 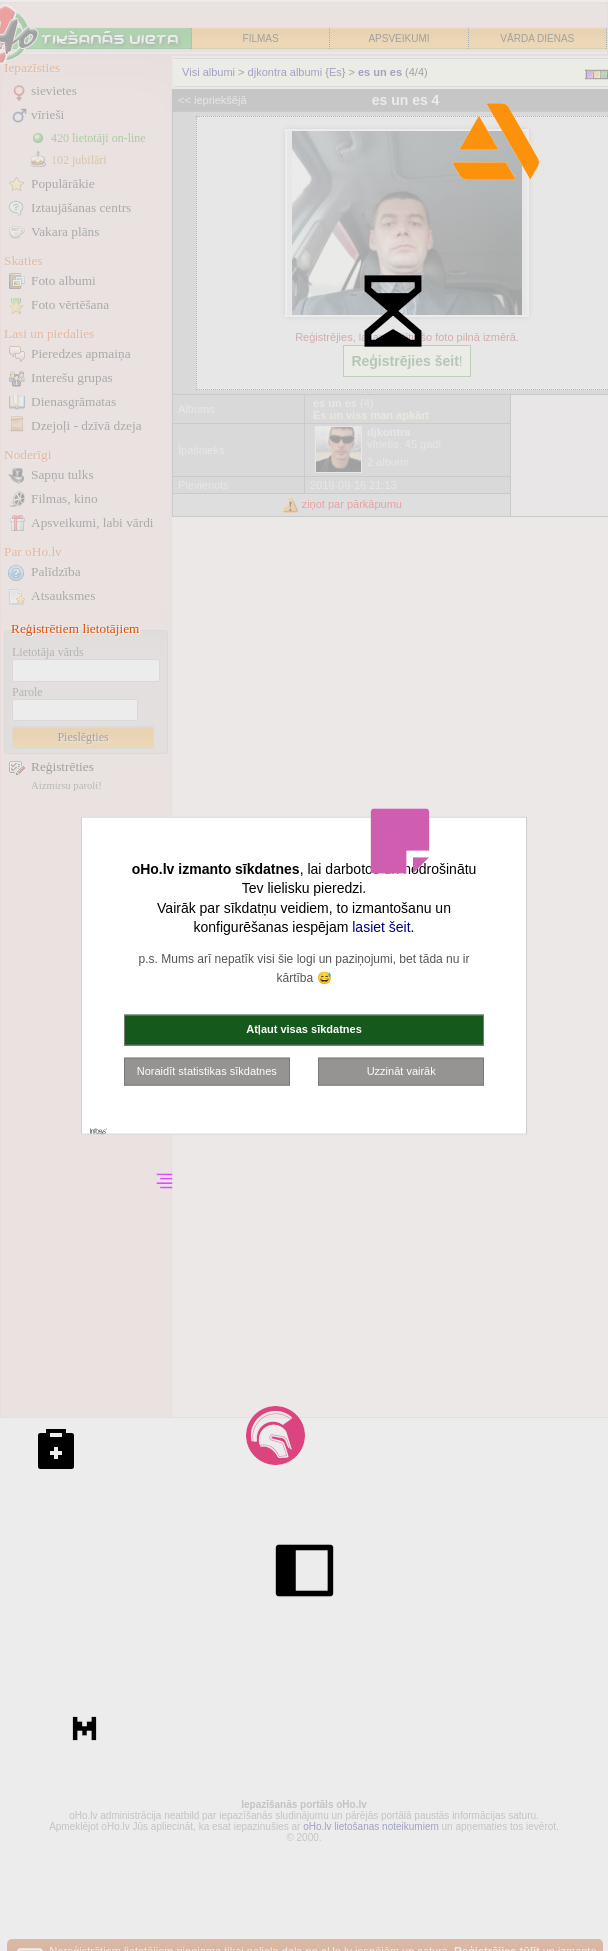 What do you see at coordinates (164, 1180) in the screenshot?
I see `align text to the right` at bounding box center [164, 1180].